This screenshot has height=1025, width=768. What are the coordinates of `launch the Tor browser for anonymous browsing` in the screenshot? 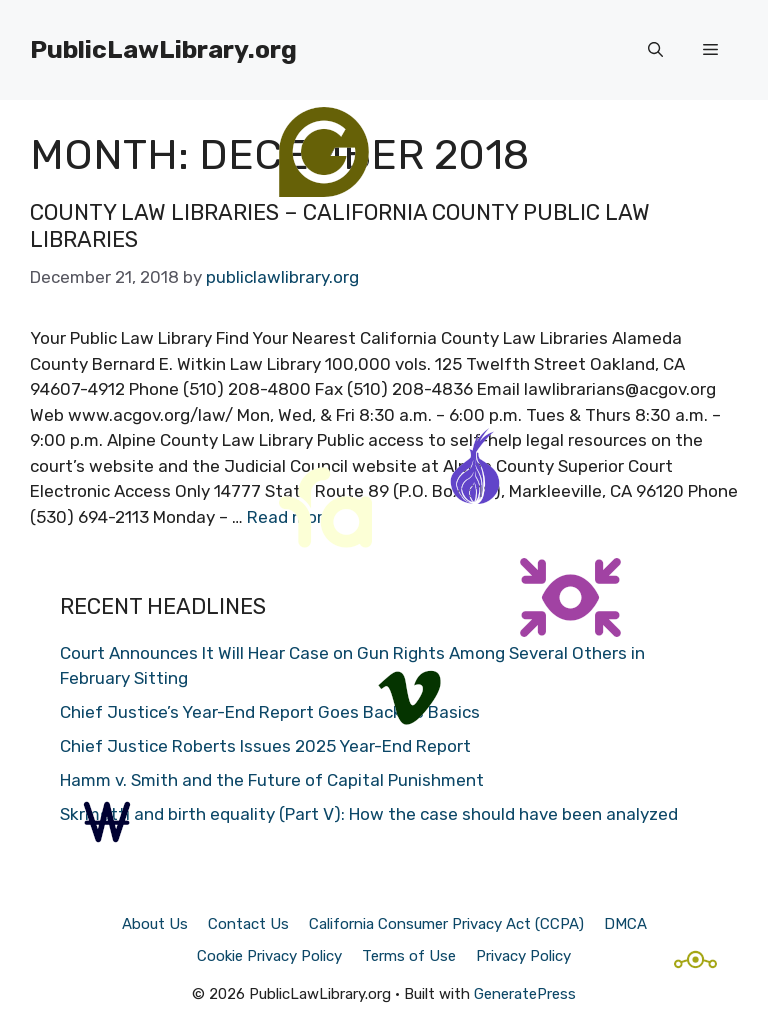 It's located at (475, 466).